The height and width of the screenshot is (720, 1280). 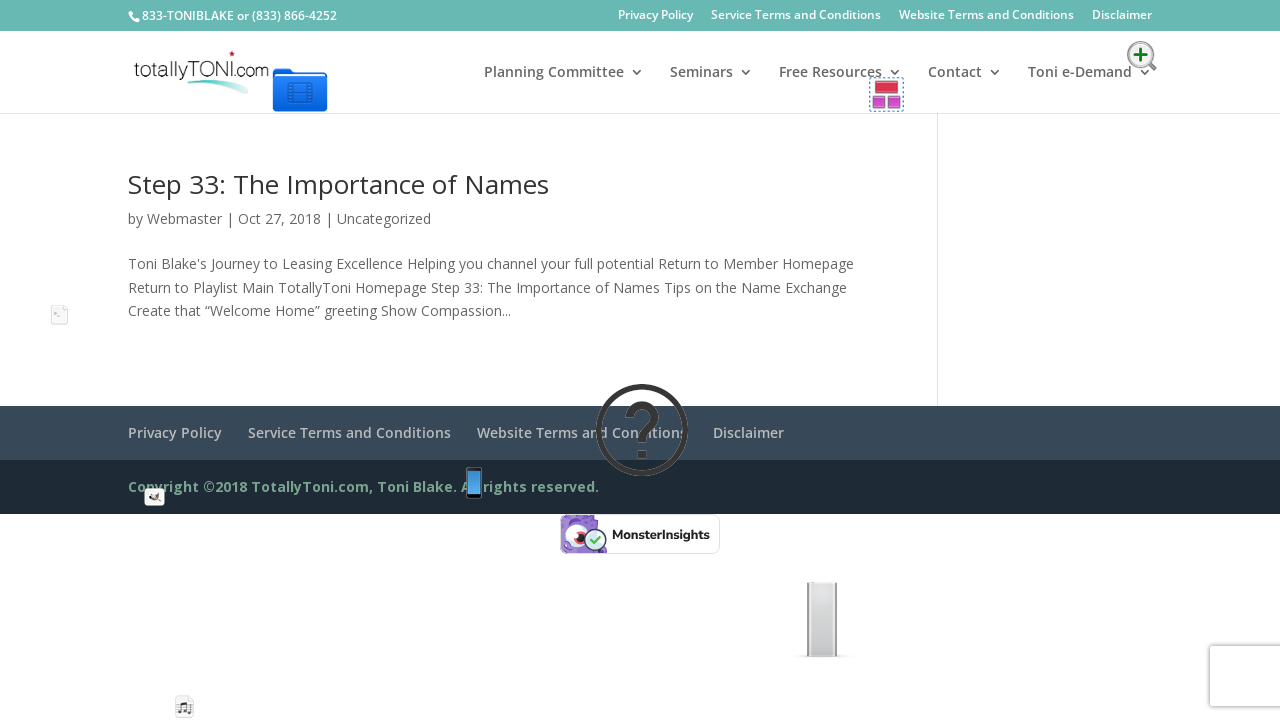 I want to click on an eMelody ringtone file, so click(x=184, y=706).